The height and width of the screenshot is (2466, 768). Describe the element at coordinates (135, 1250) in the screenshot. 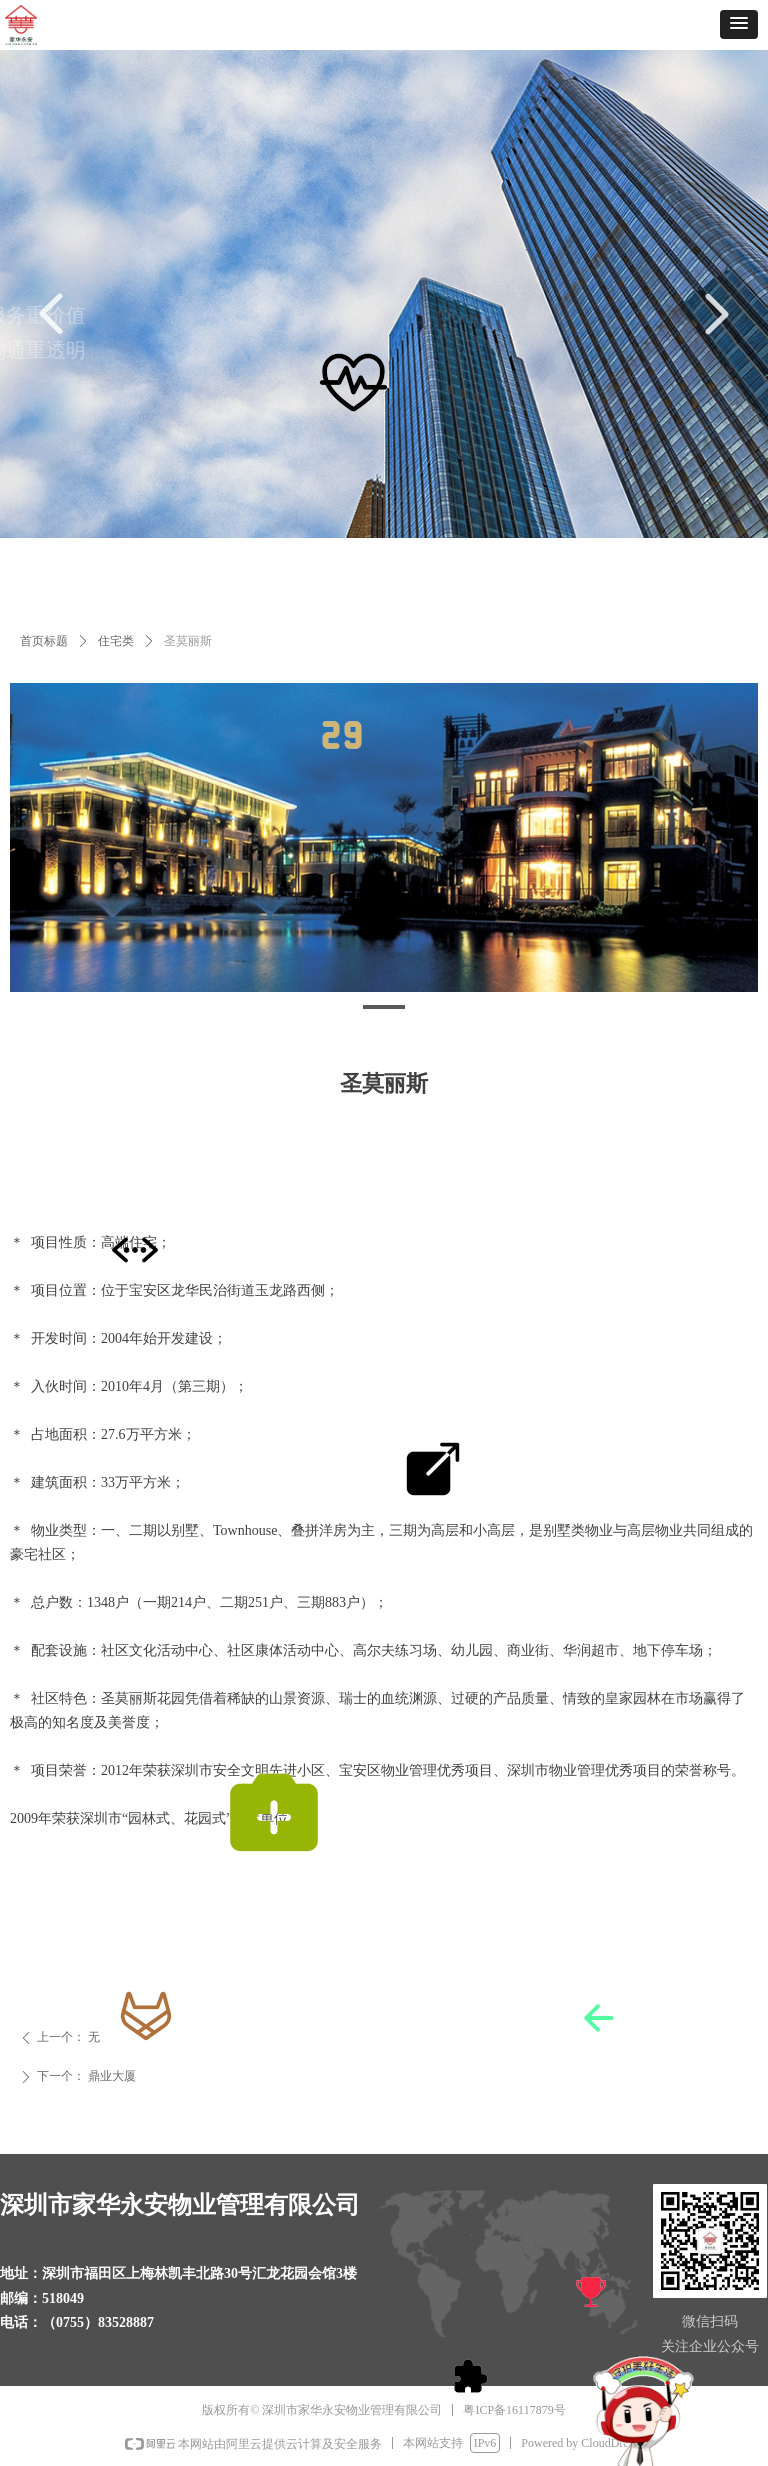

I see `code is currently processing or compiling` at that location.